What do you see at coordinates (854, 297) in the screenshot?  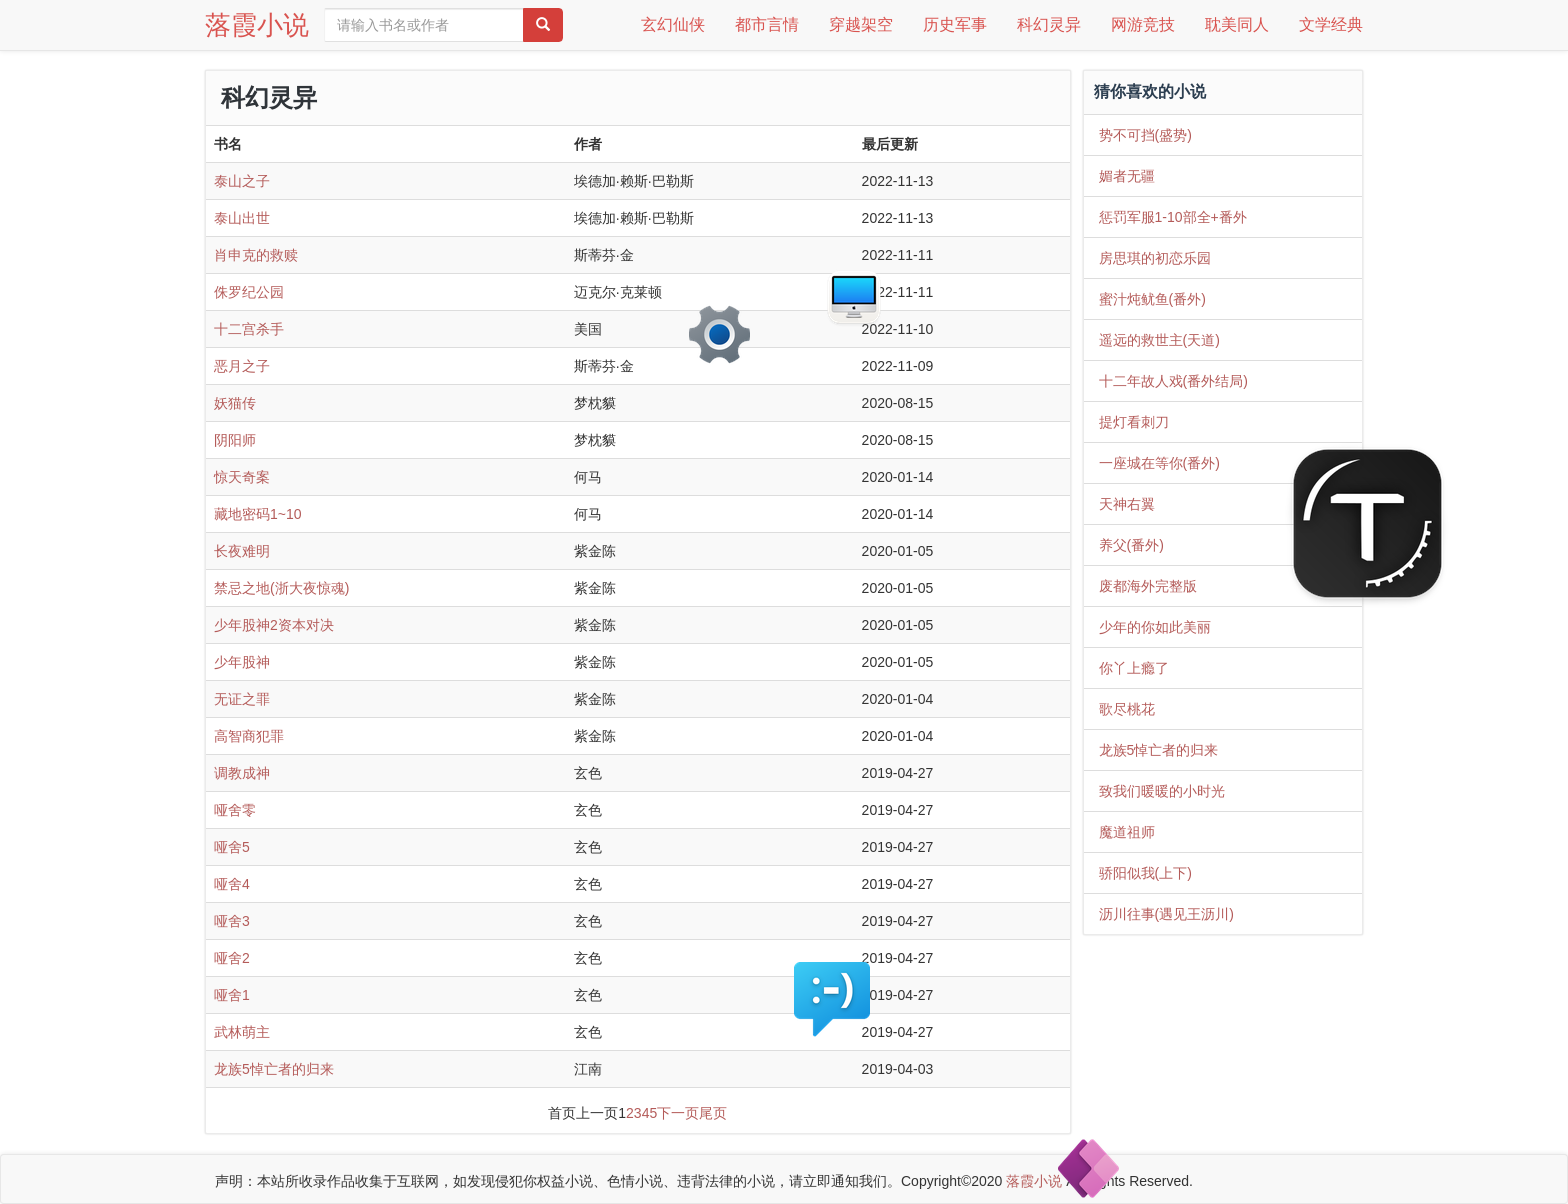 I see `open variety wallpaper changer app` at bounding box center [854, 297].